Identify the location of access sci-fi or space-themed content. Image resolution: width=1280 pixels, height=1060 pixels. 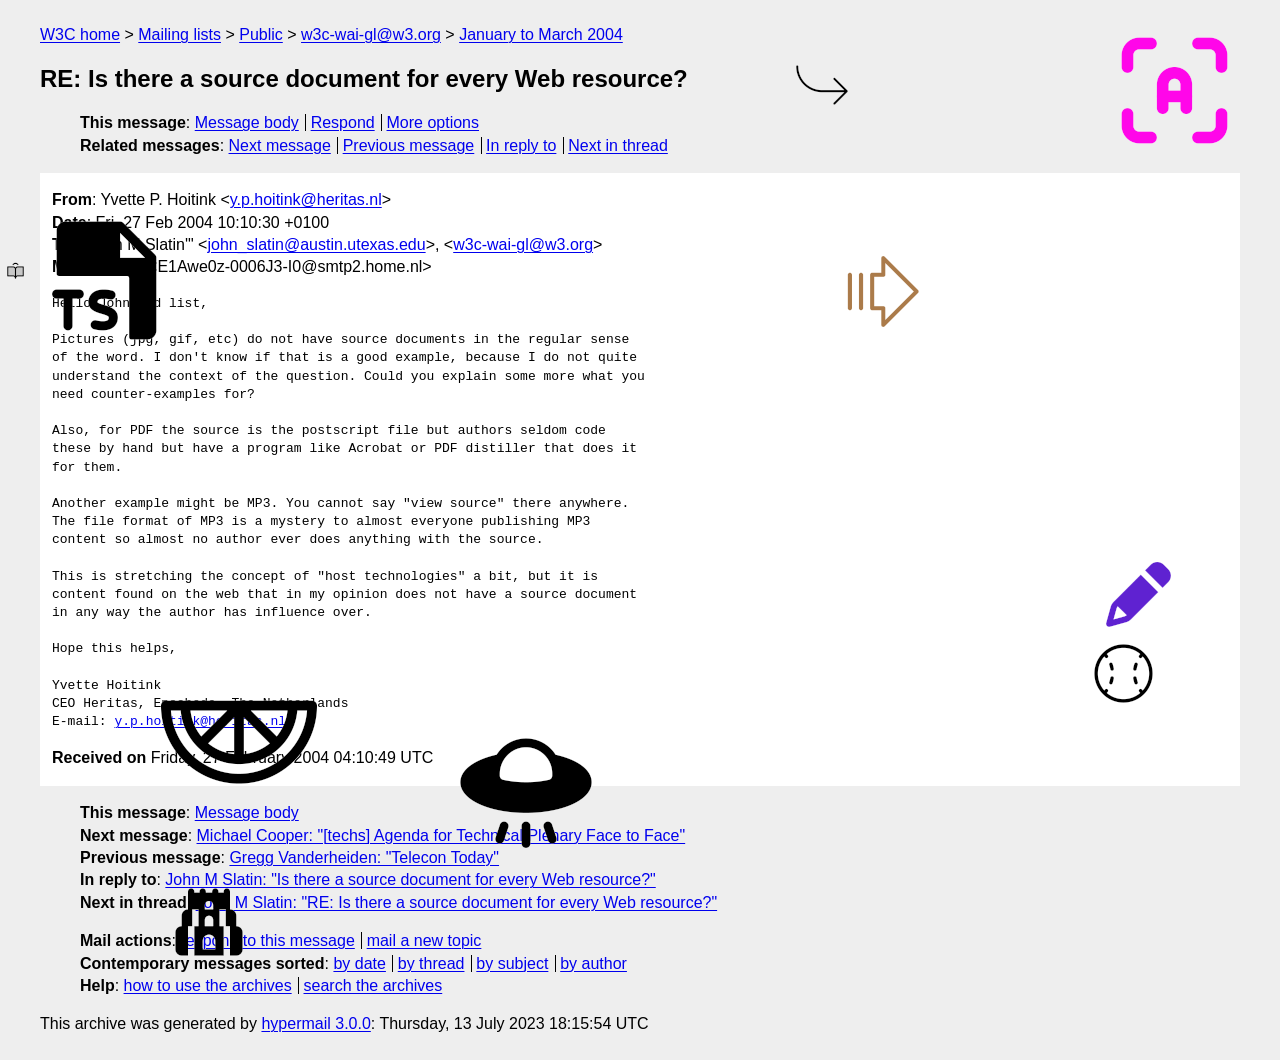
(526, 791).